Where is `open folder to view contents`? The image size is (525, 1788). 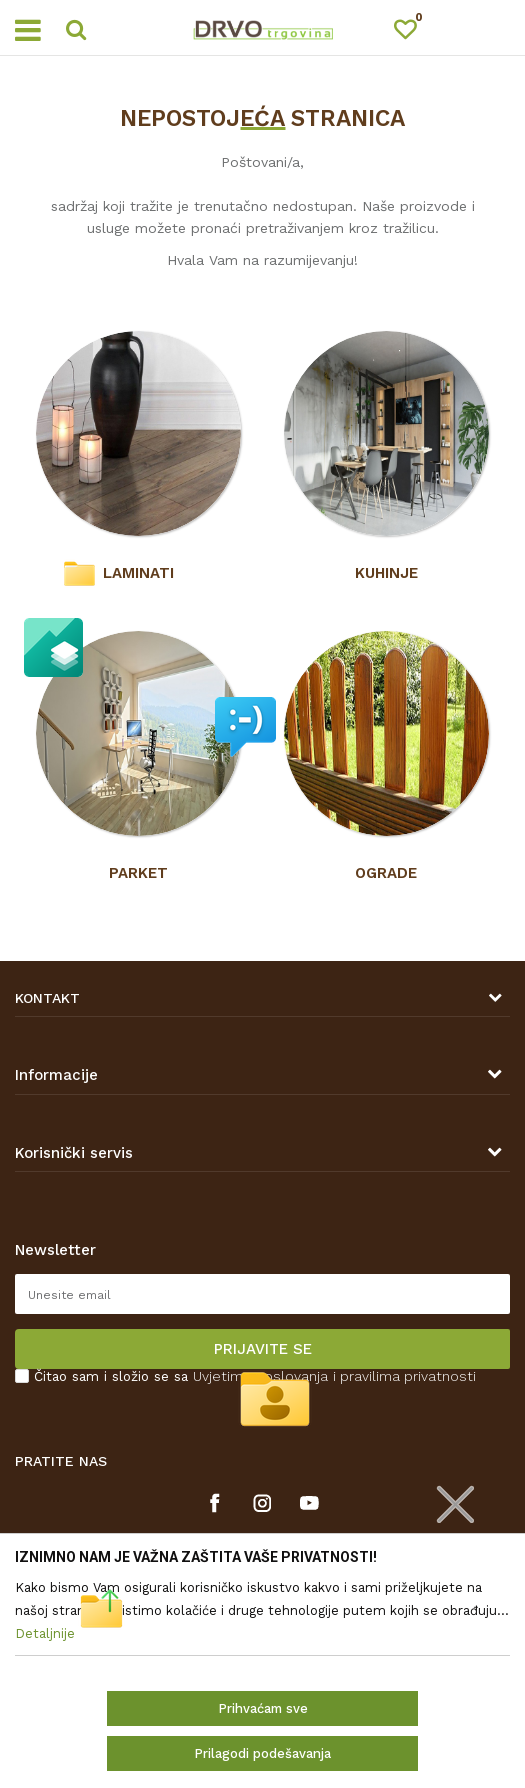 open folder to view contents is located at coordinates (79, 574).